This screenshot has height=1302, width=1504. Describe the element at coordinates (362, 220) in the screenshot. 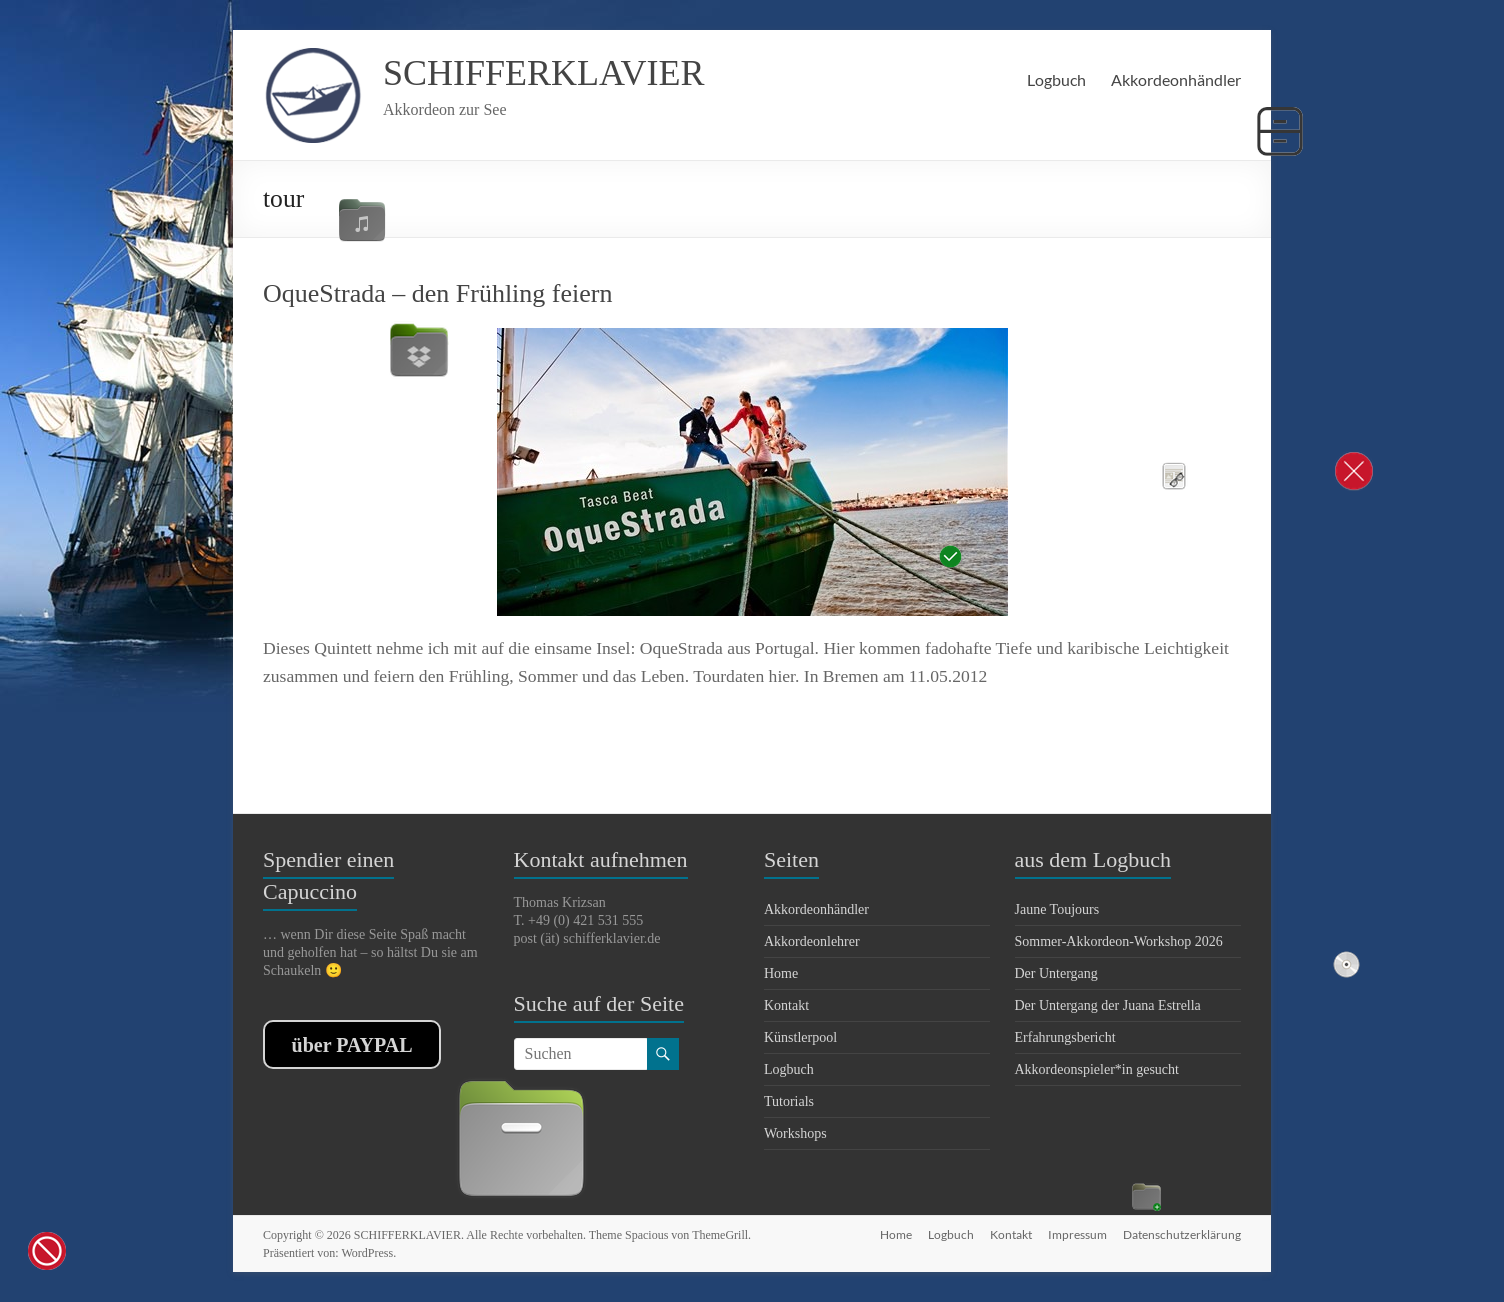

I see `open your music folder` at that location.